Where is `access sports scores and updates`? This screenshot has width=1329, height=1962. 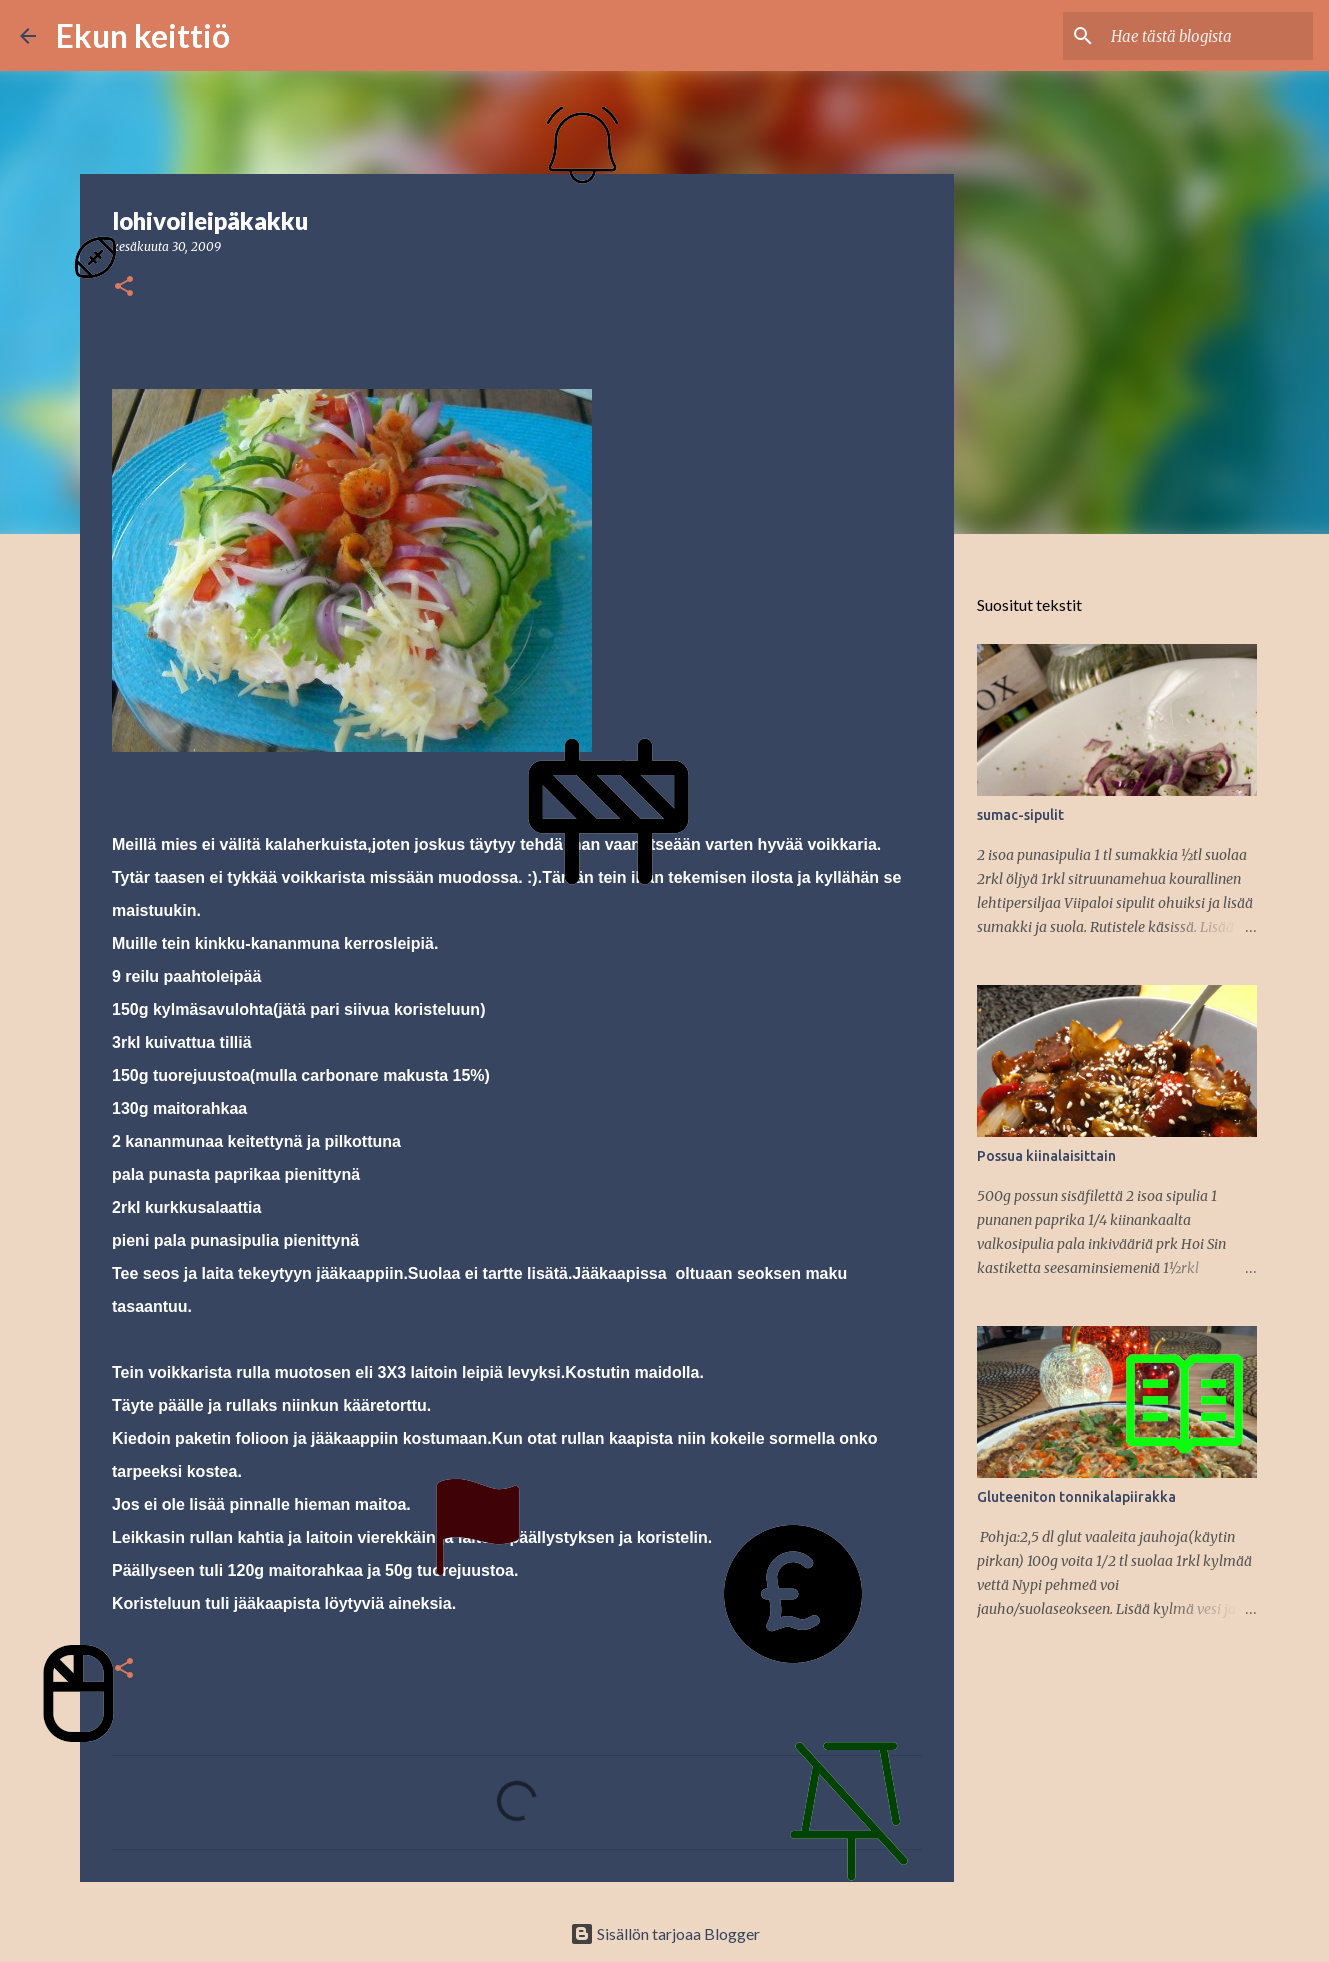 access sports scores and updates is located at coordinates (95, 257).